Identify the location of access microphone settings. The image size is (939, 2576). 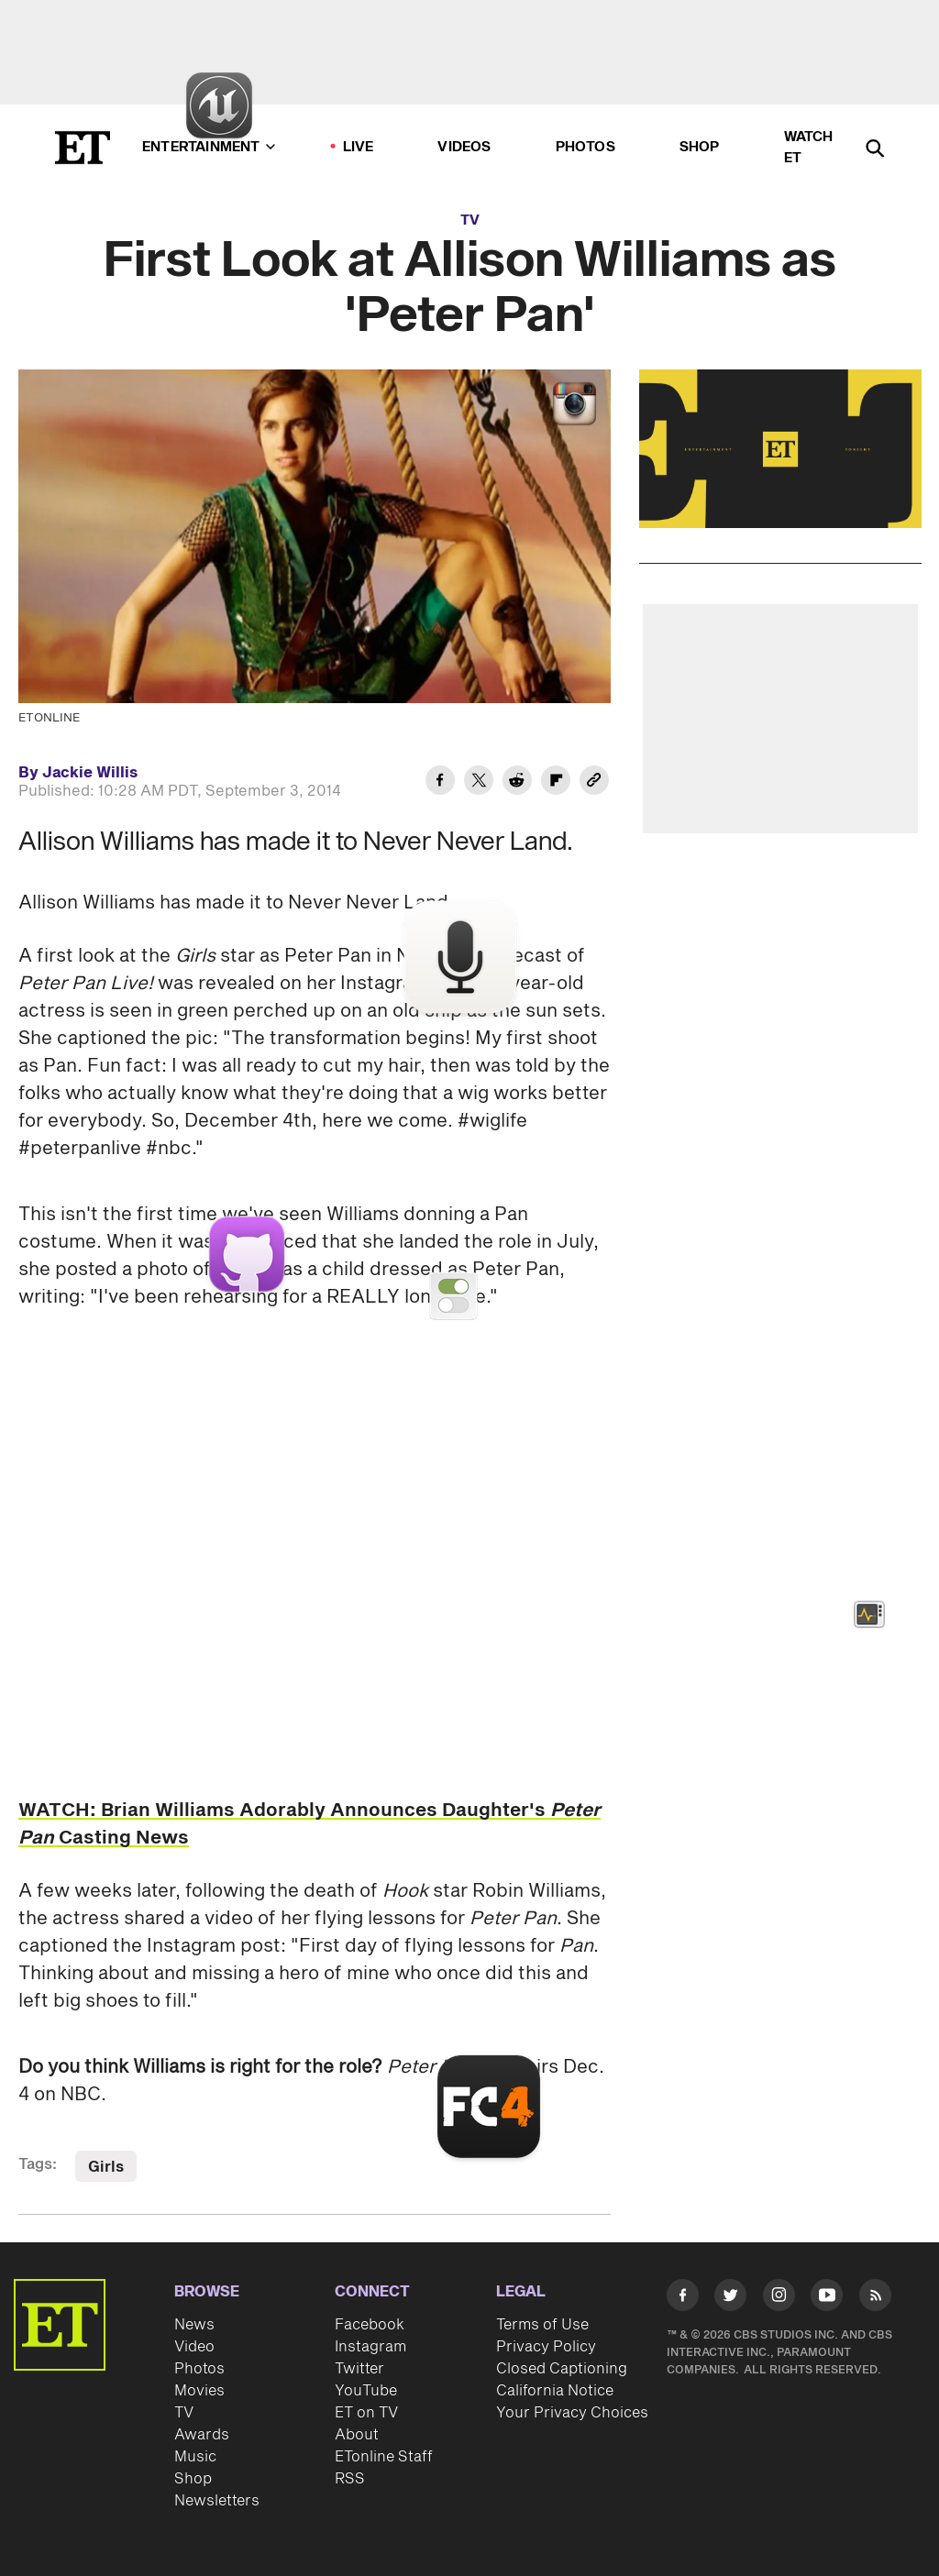
(460, 957).